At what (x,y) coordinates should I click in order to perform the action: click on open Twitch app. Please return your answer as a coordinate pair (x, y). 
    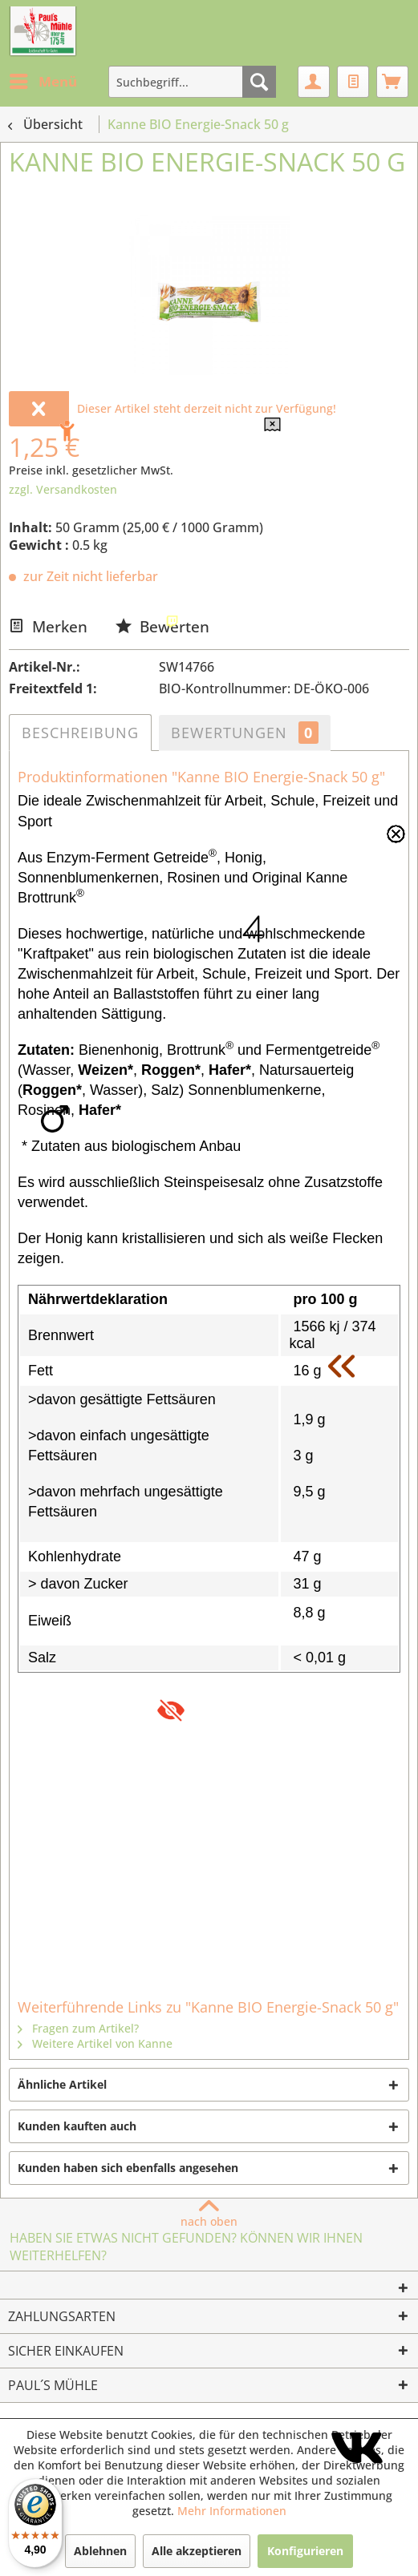
    Looking at the image, I should click on (172, 621).